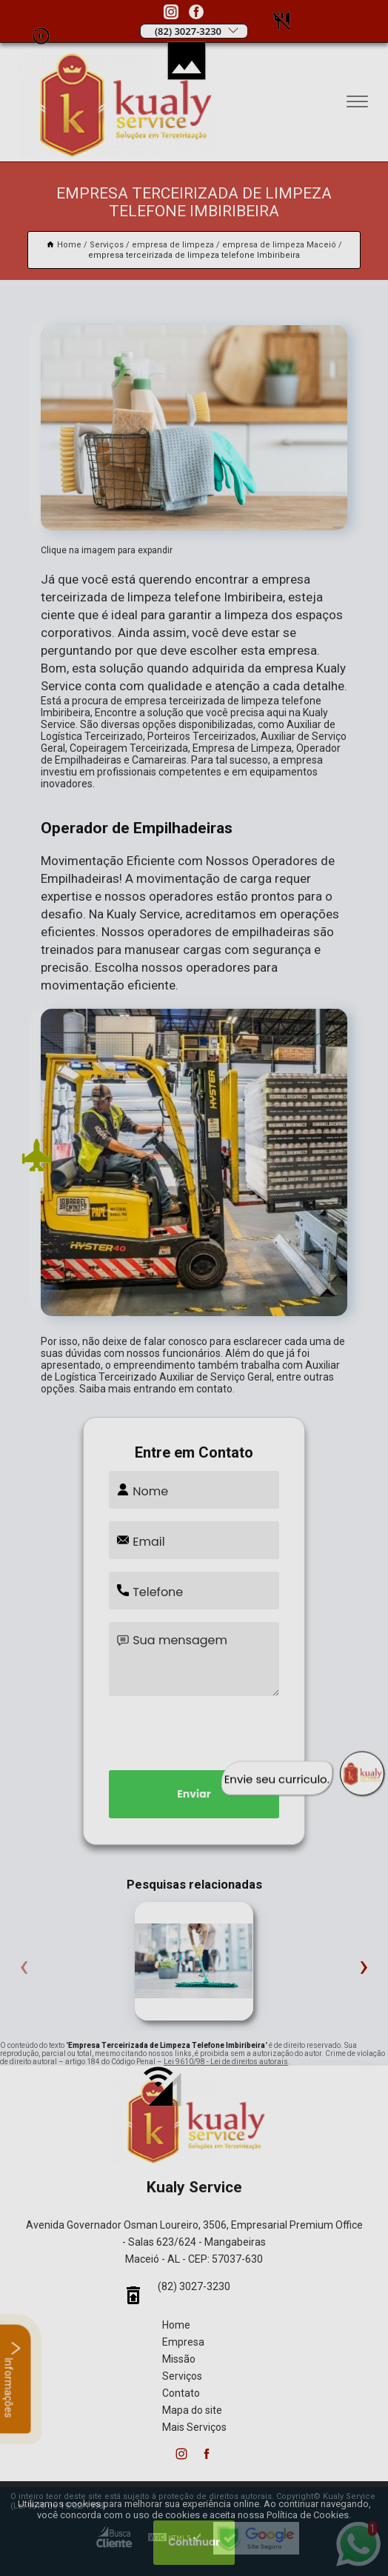 Image resolution: width=388 pixels, height=2576 pixels. I want to click on restore a deleted item from trash, so click(133, 2295).